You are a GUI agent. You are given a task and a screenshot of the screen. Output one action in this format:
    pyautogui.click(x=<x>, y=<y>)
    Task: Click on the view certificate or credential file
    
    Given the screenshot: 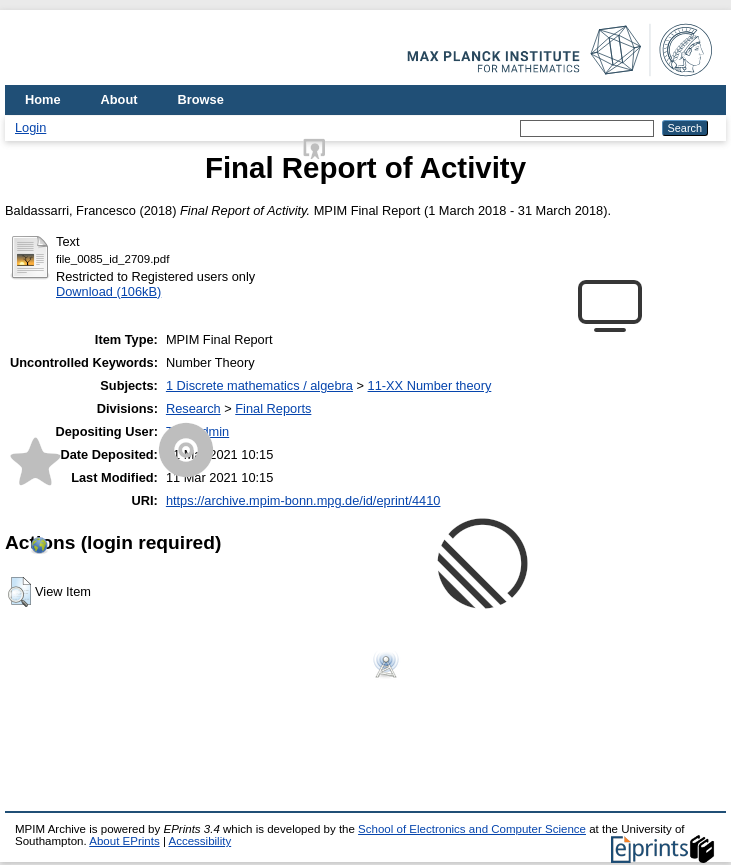 What is the action you would take?
    pyautogui.click(x=313, y=147)
    